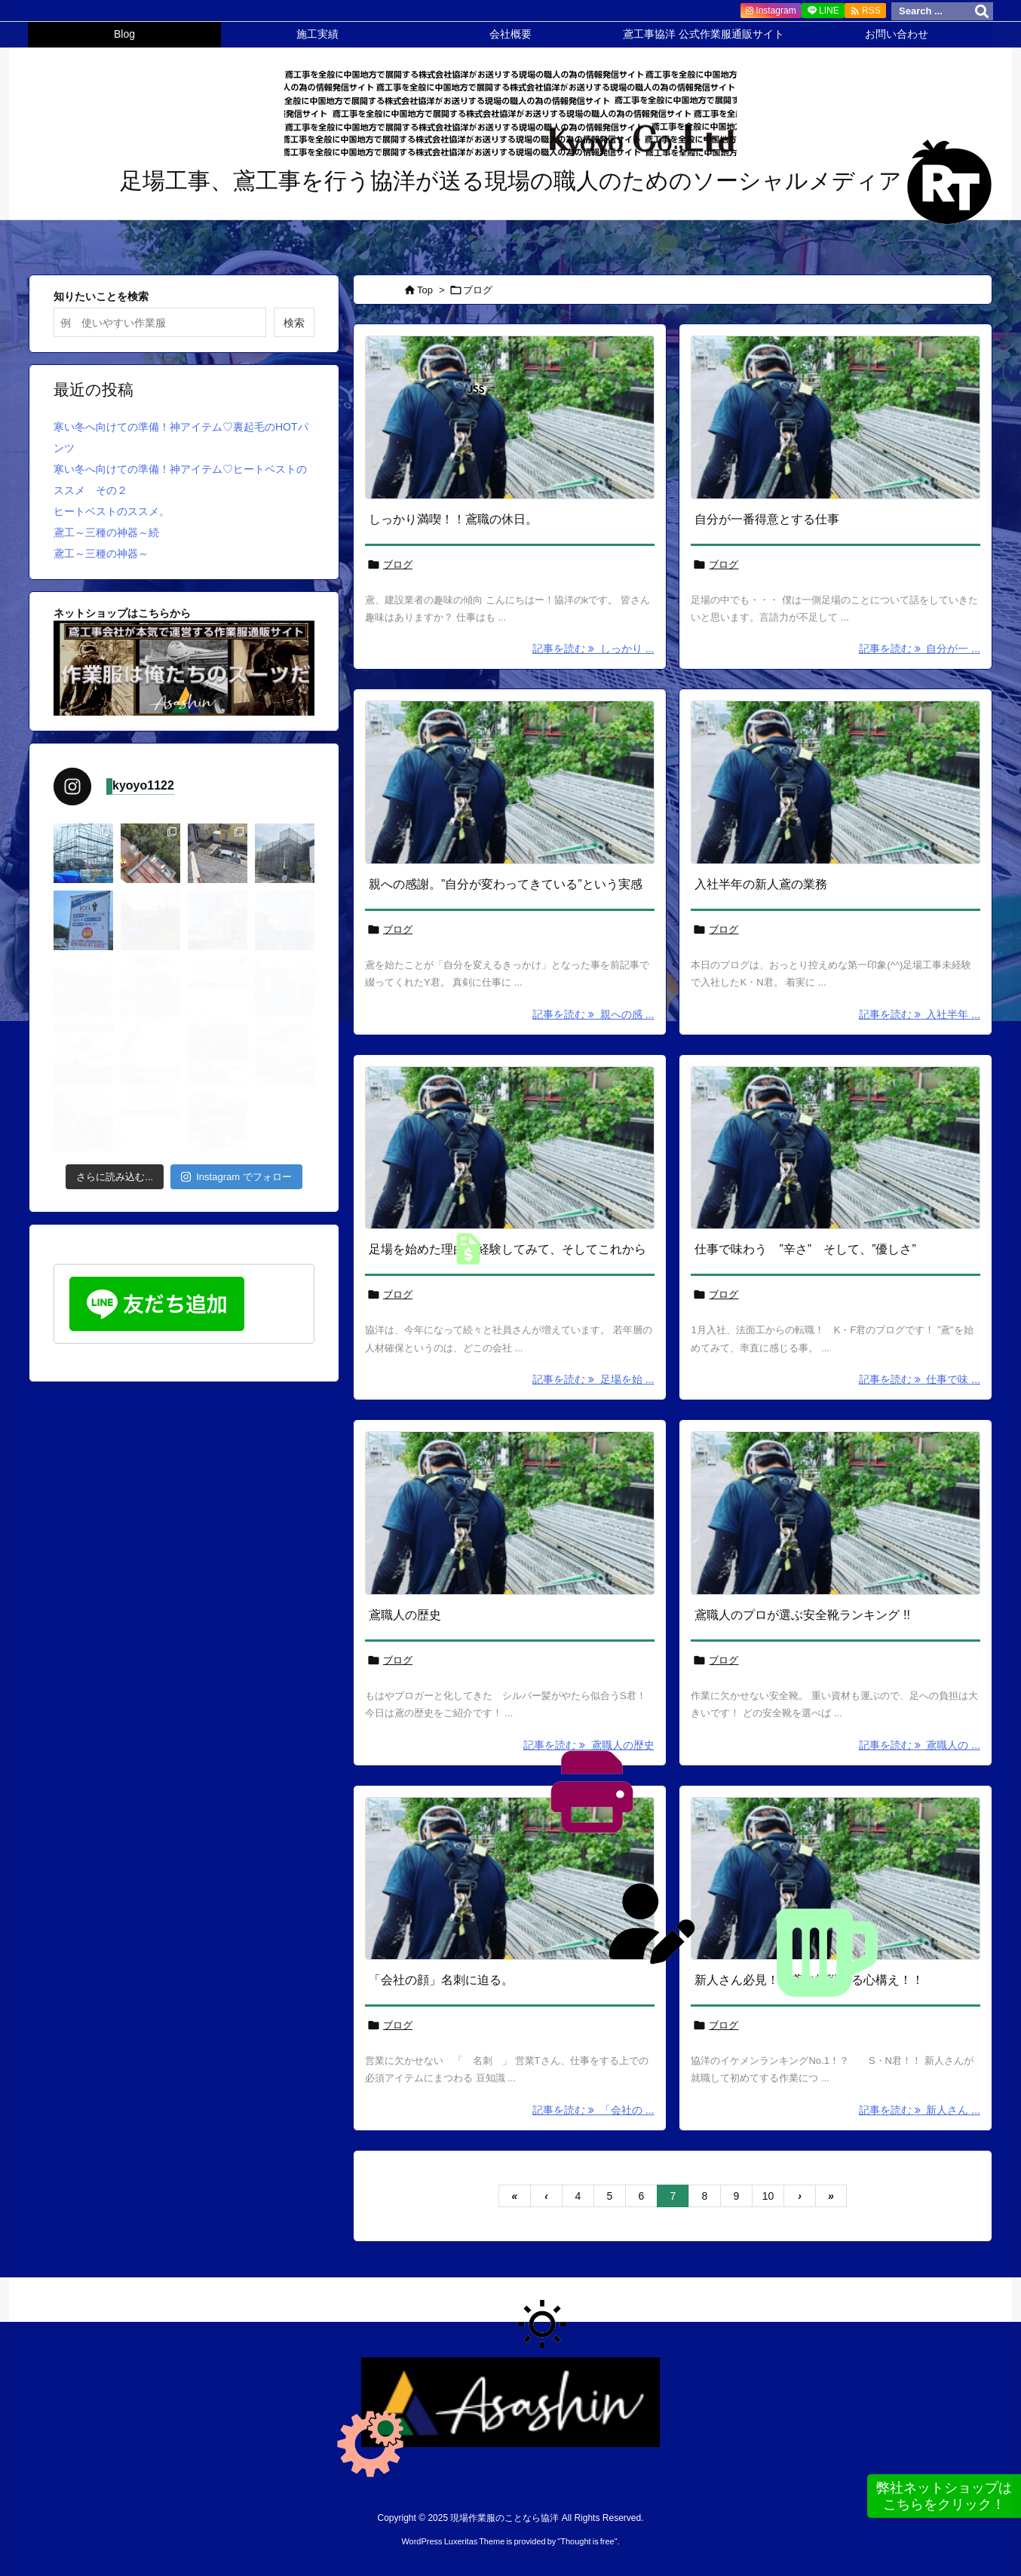 The image size is (1021, 2576). Describe the element at coordinates (542, 2324) in the screenshot. I see `switch to light mode` at that location.